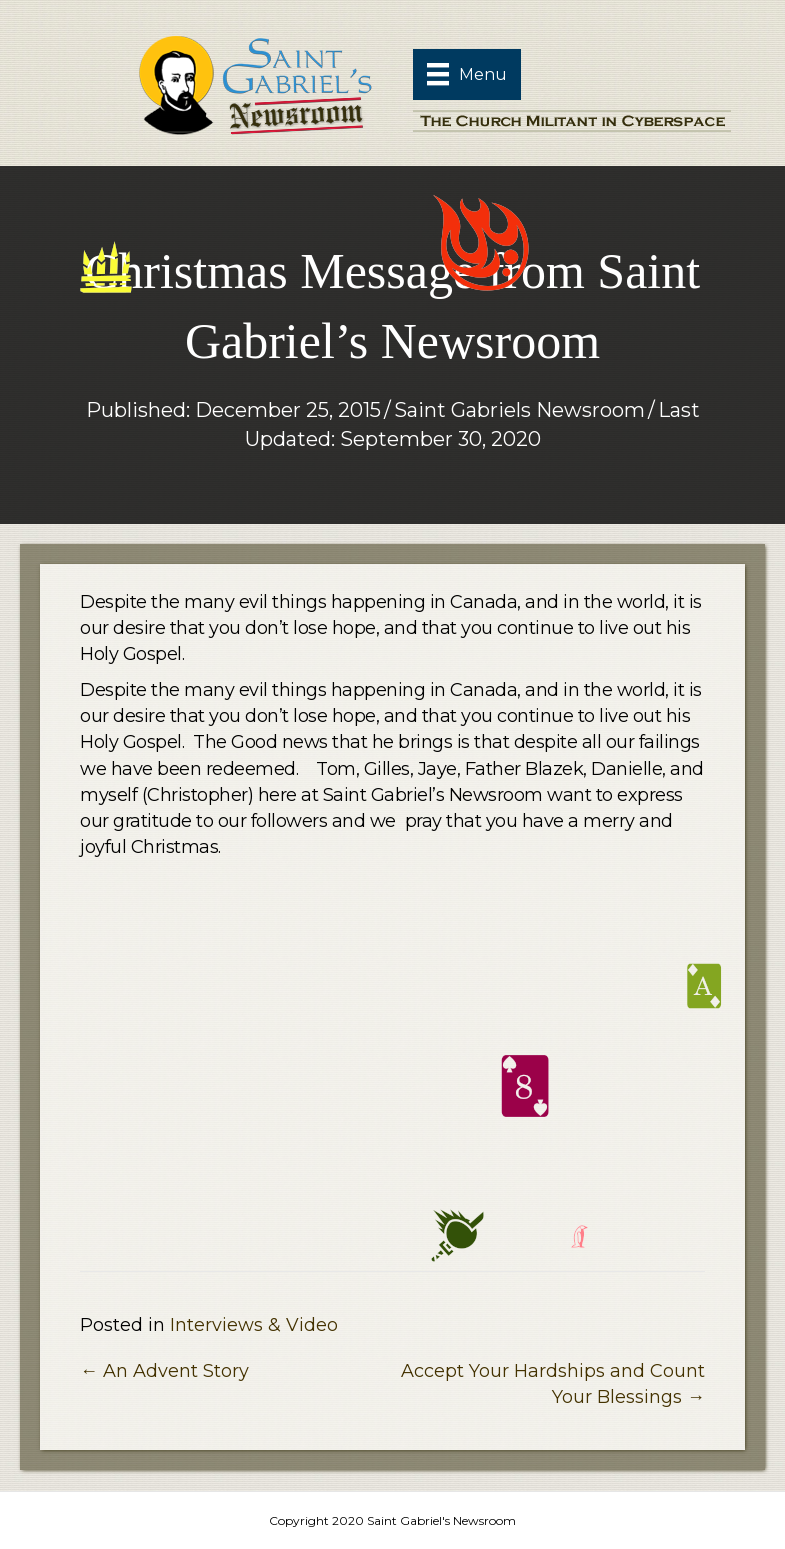 Image resolution: width=785 pixels, height=1549 pixels. What do you see at coordinates (481, 243) in the screenshot?
I see `indicates a burning or destroyed document` at bounding box center [481, 243].